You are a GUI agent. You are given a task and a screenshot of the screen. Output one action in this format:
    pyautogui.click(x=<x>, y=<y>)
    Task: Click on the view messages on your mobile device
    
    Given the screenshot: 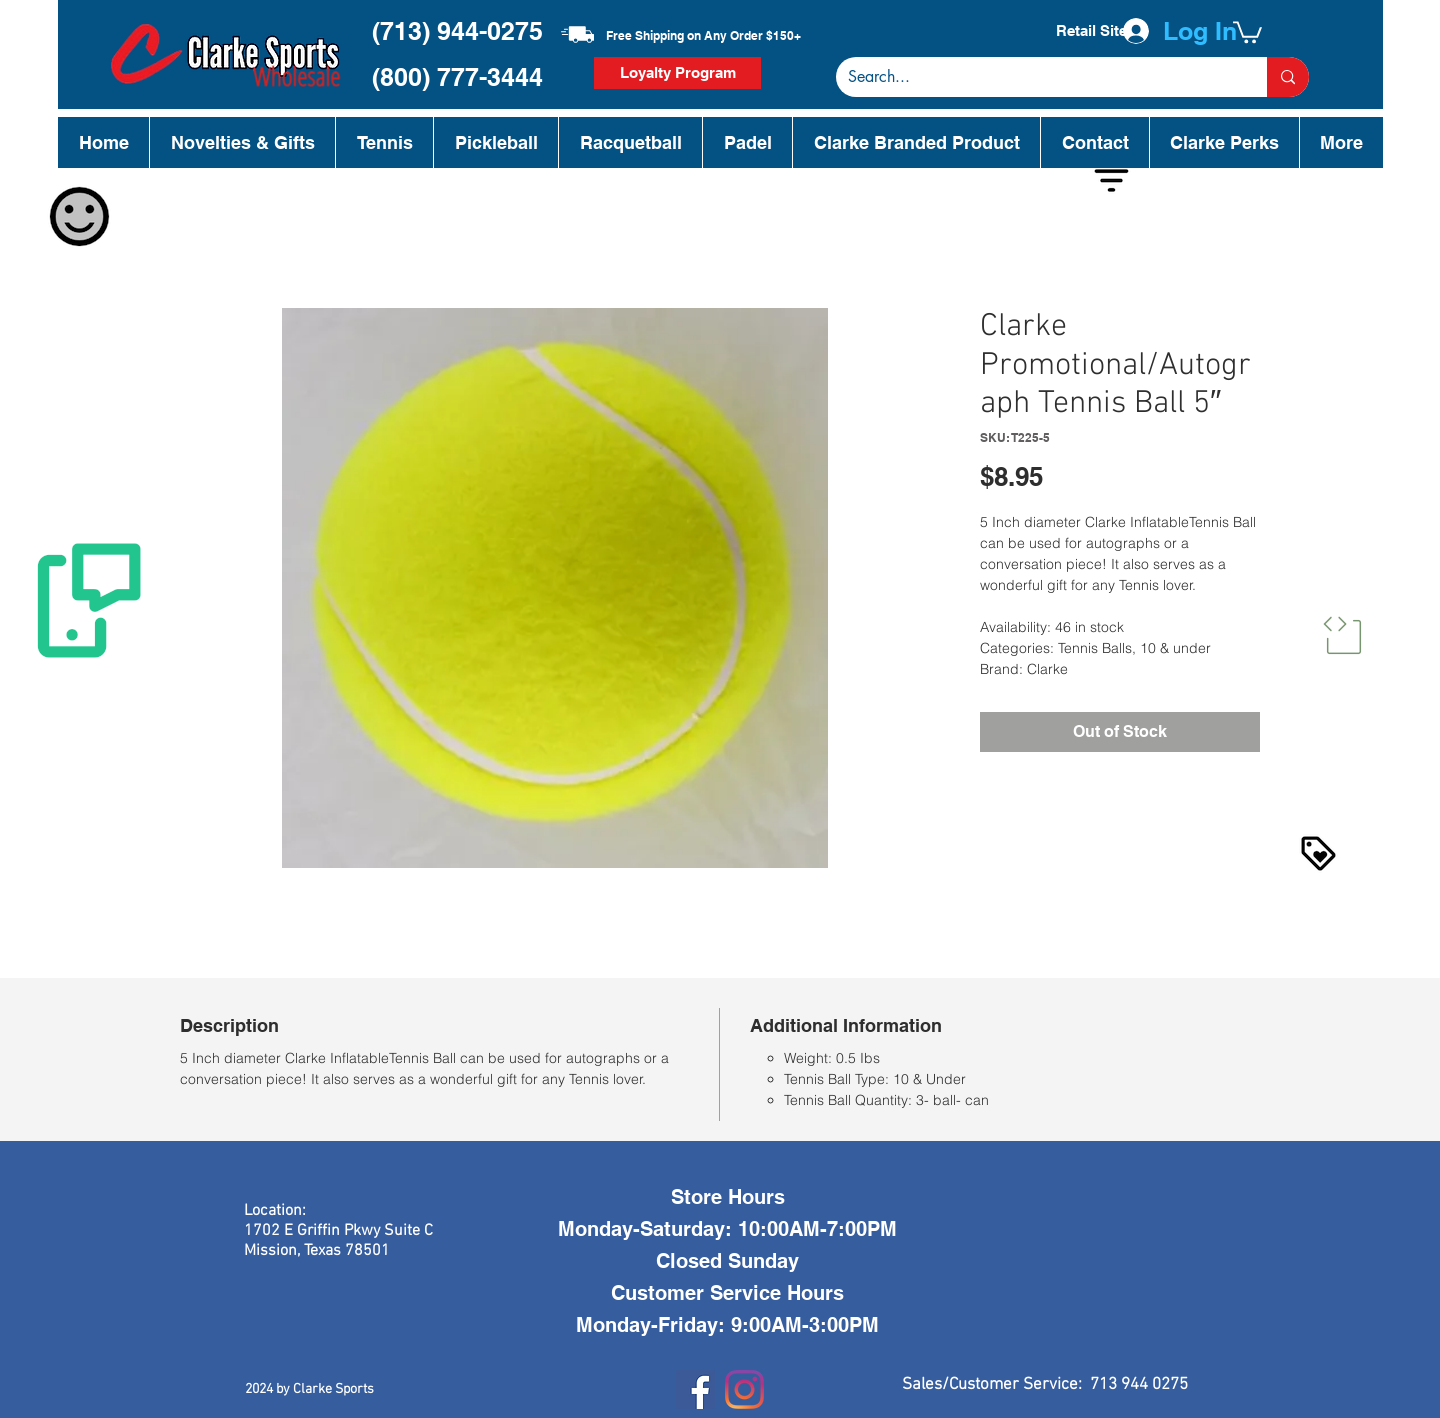 What is the action you would take?
    pyautogui.click(x=83, y=600)
    